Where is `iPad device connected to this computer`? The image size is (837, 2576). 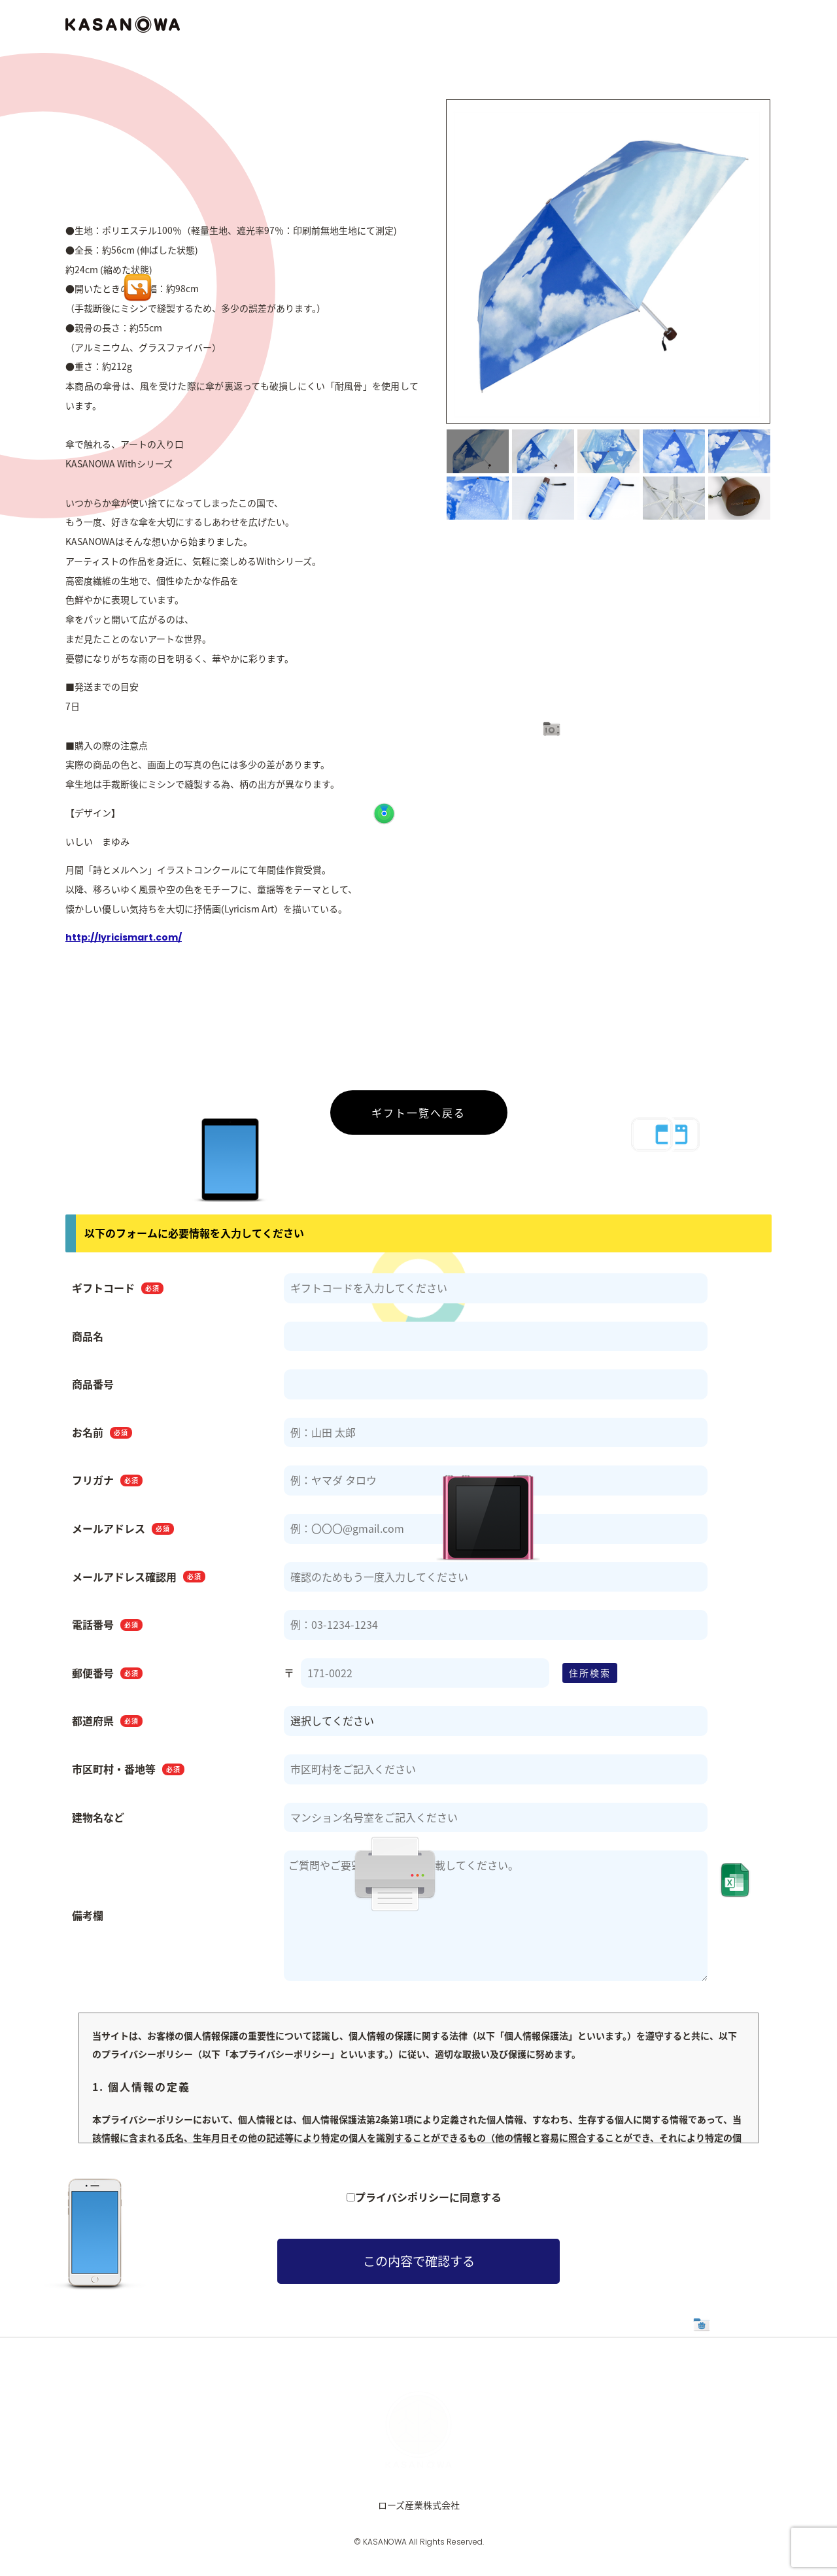
iPad device connected to this computer is located at coordinates (230, 1160).